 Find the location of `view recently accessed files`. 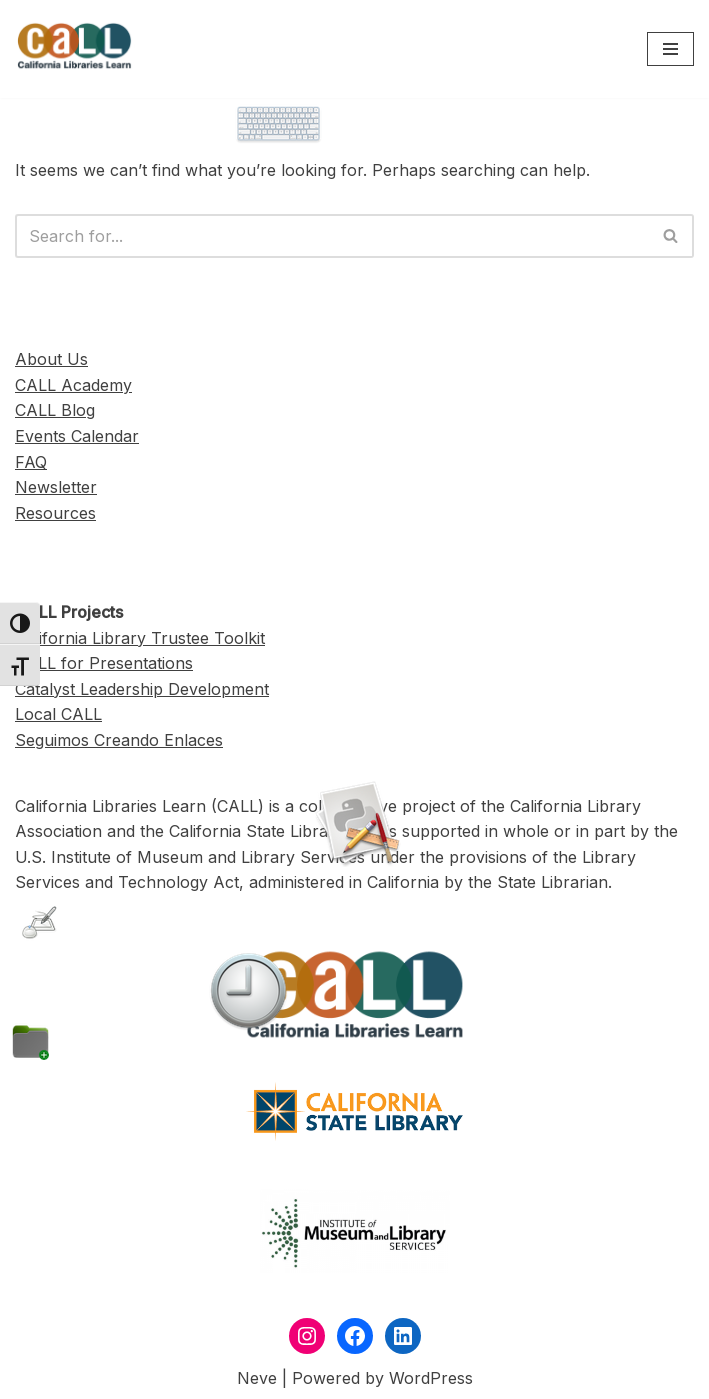

view recently accessed files is located at coordinates (248, 990).